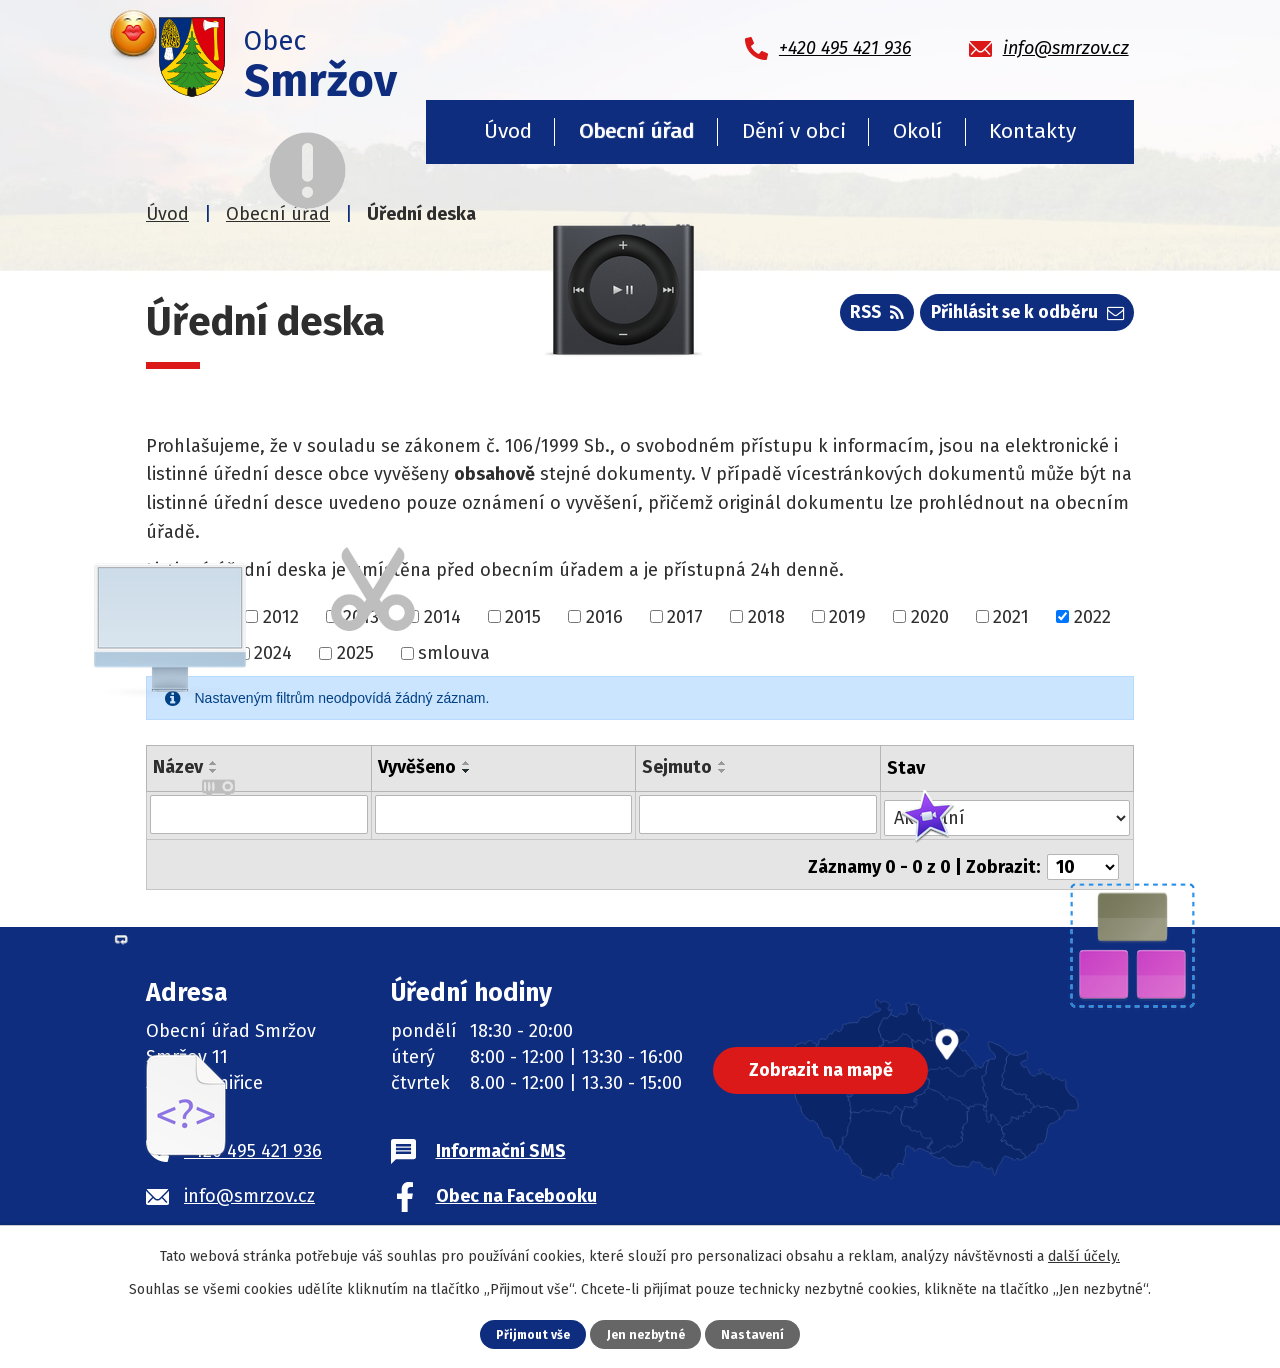  I want to click on select all items in the current view, so click(1132, 945).